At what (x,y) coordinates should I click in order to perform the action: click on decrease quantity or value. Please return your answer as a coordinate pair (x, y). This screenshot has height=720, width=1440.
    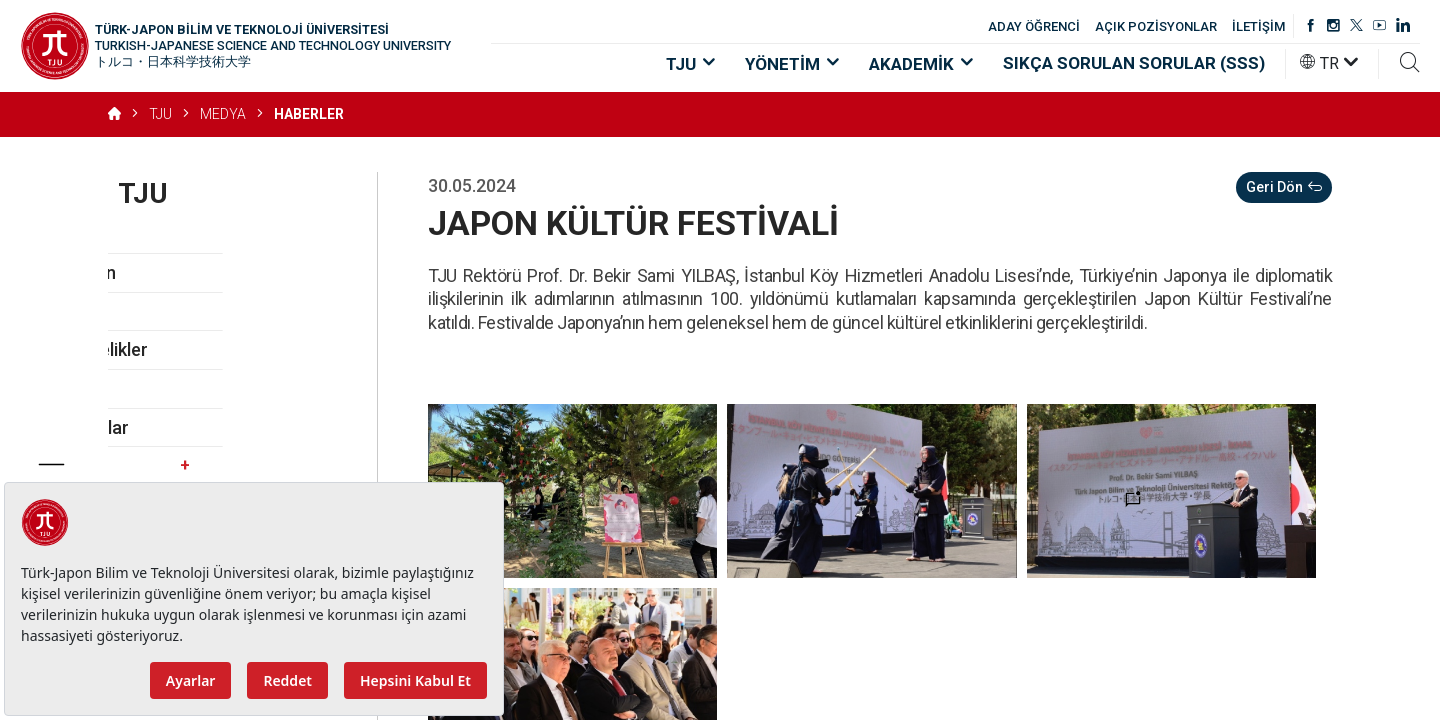
    Looking at the image, I should click on (51, 464).